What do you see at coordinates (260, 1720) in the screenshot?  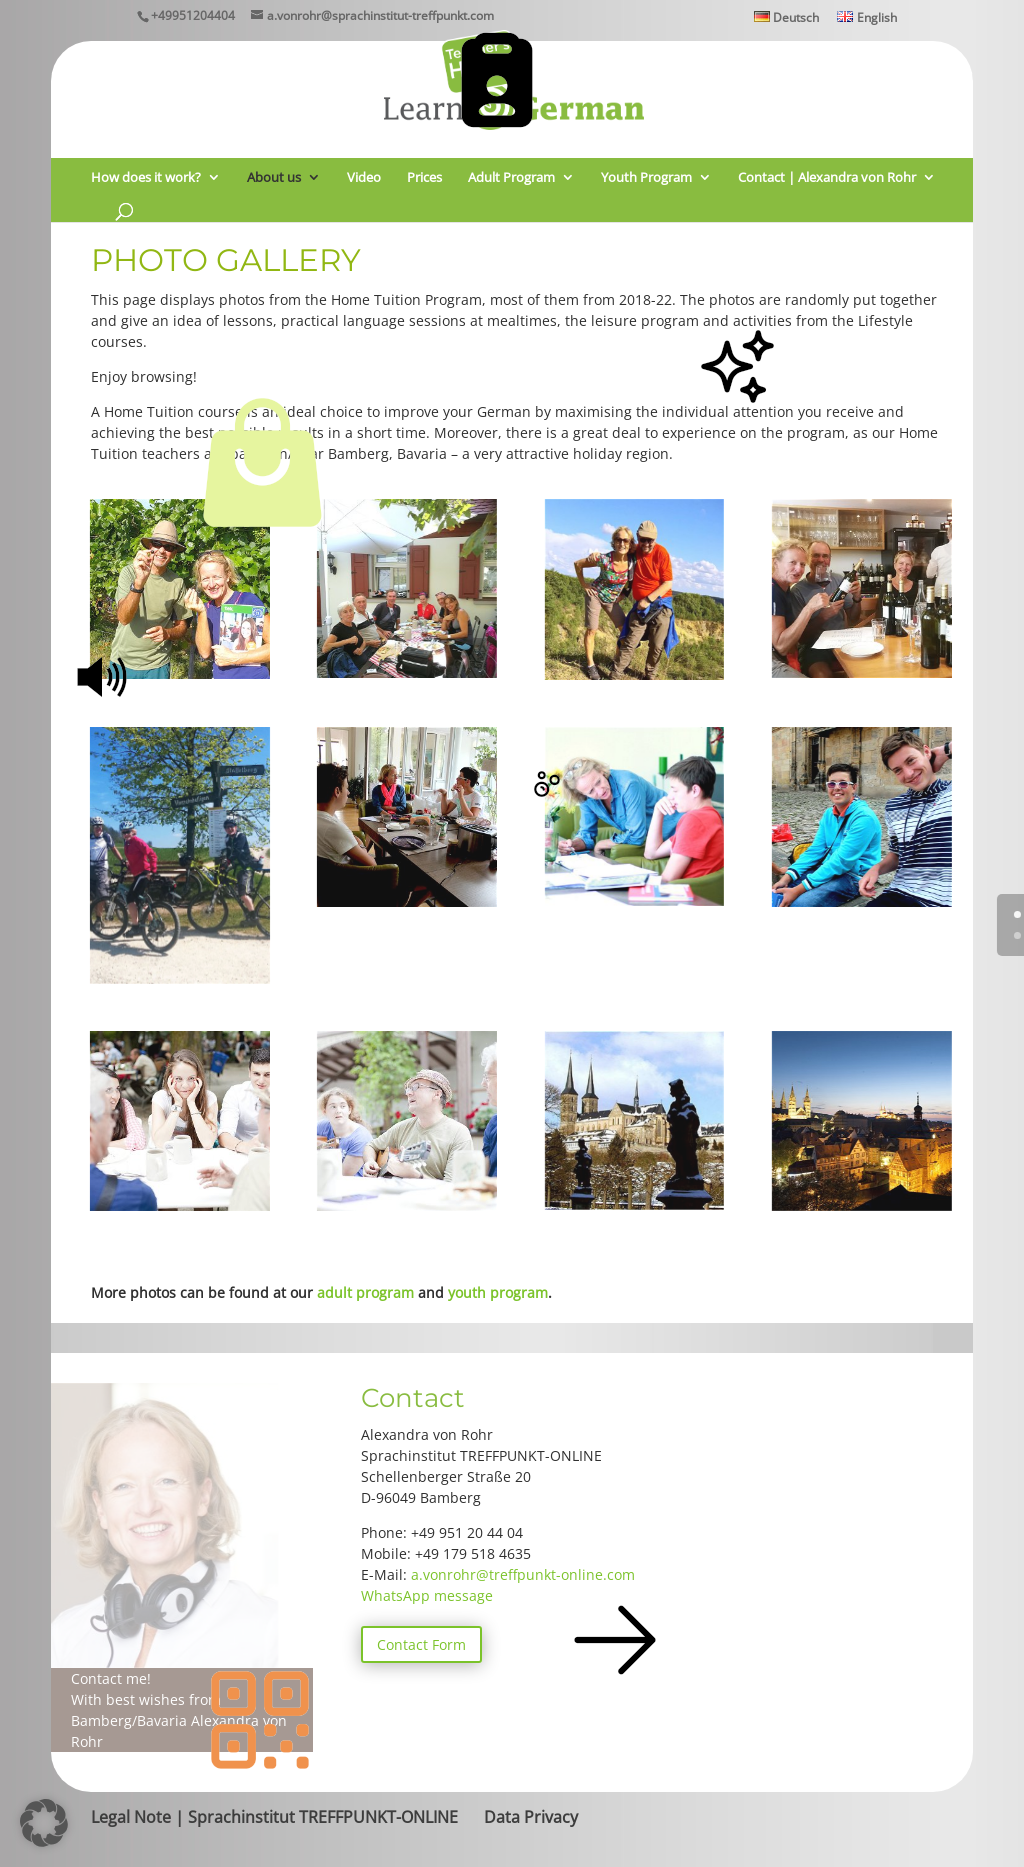 I see `scan or generate a qr code` at bounding box center [260, 1720].